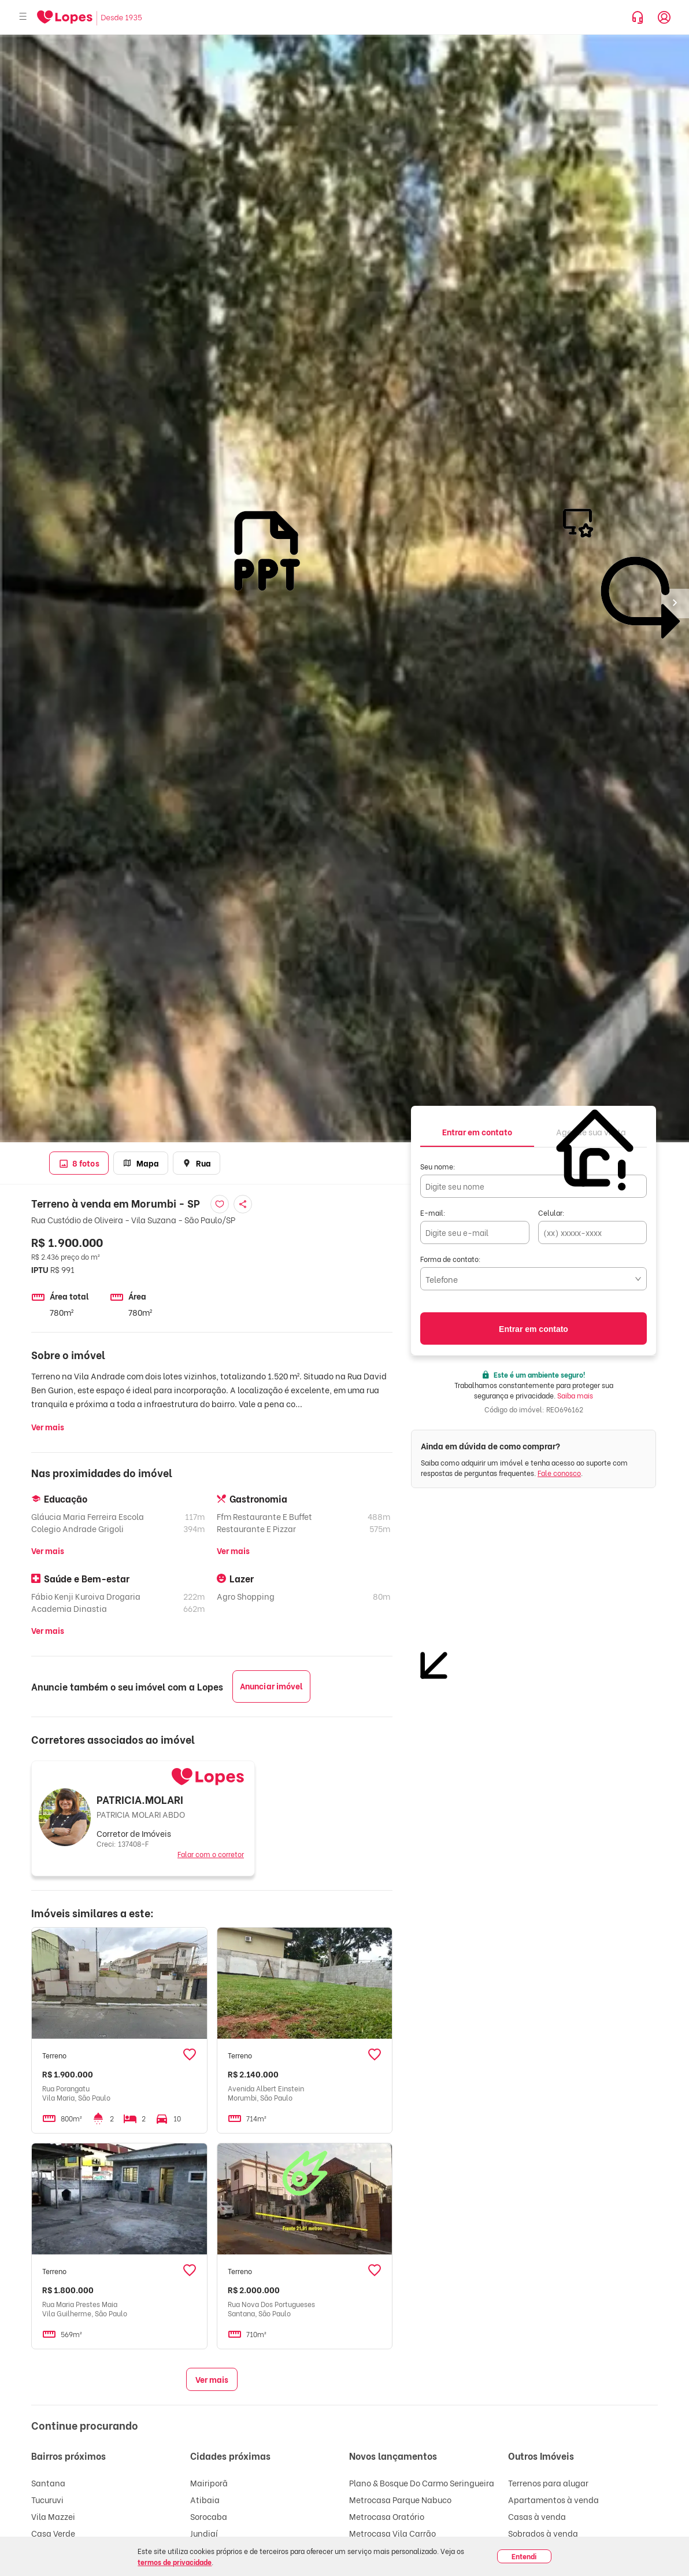  What do you see at coordinates (305, 2173) in the screenshot?
I see `indicates a trending or viral item` at bounding box center [305, 2173].